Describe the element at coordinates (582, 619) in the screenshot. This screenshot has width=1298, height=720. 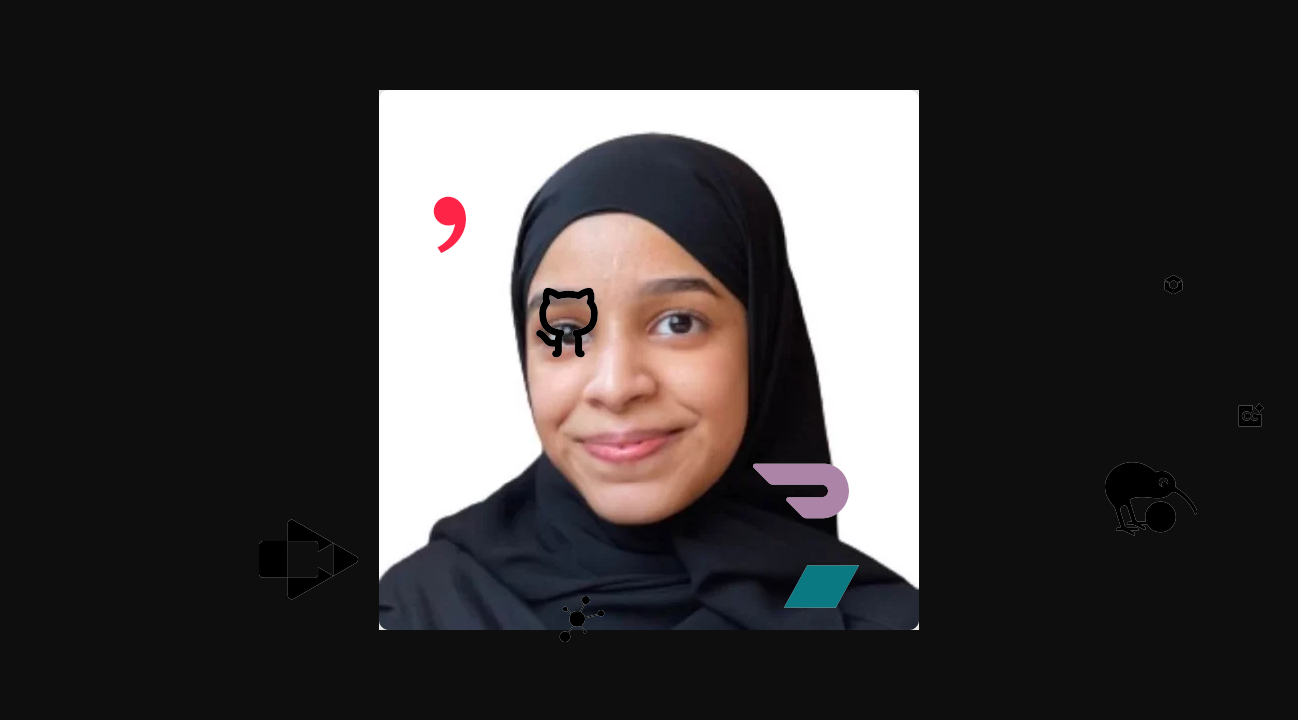
I see `open icinga monitoring dashboard` at that location.